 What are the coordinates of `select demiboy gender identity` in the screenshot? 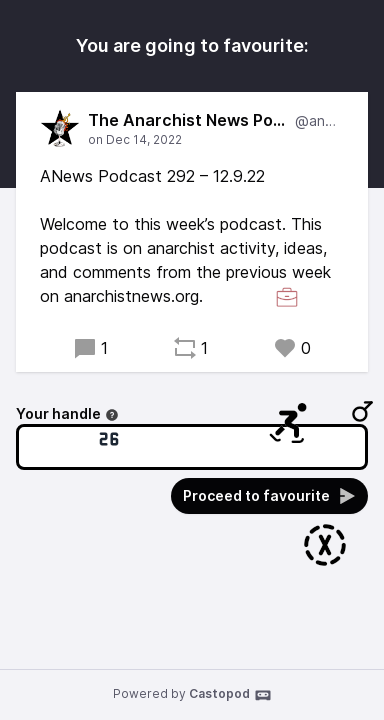 It's located at (362, 411).